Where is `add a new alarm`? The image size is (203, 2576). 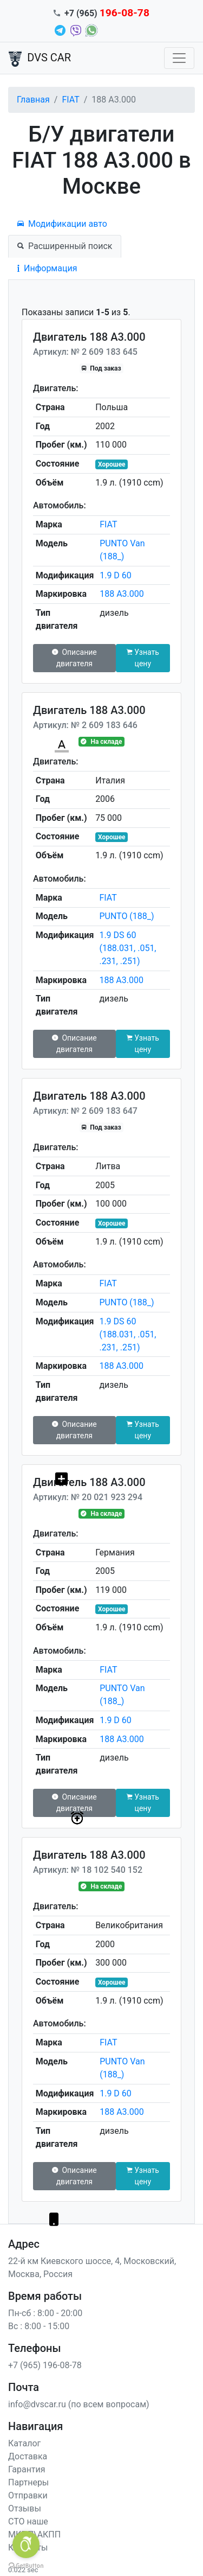 add a new alarm is located at coordinates (77, 1818).